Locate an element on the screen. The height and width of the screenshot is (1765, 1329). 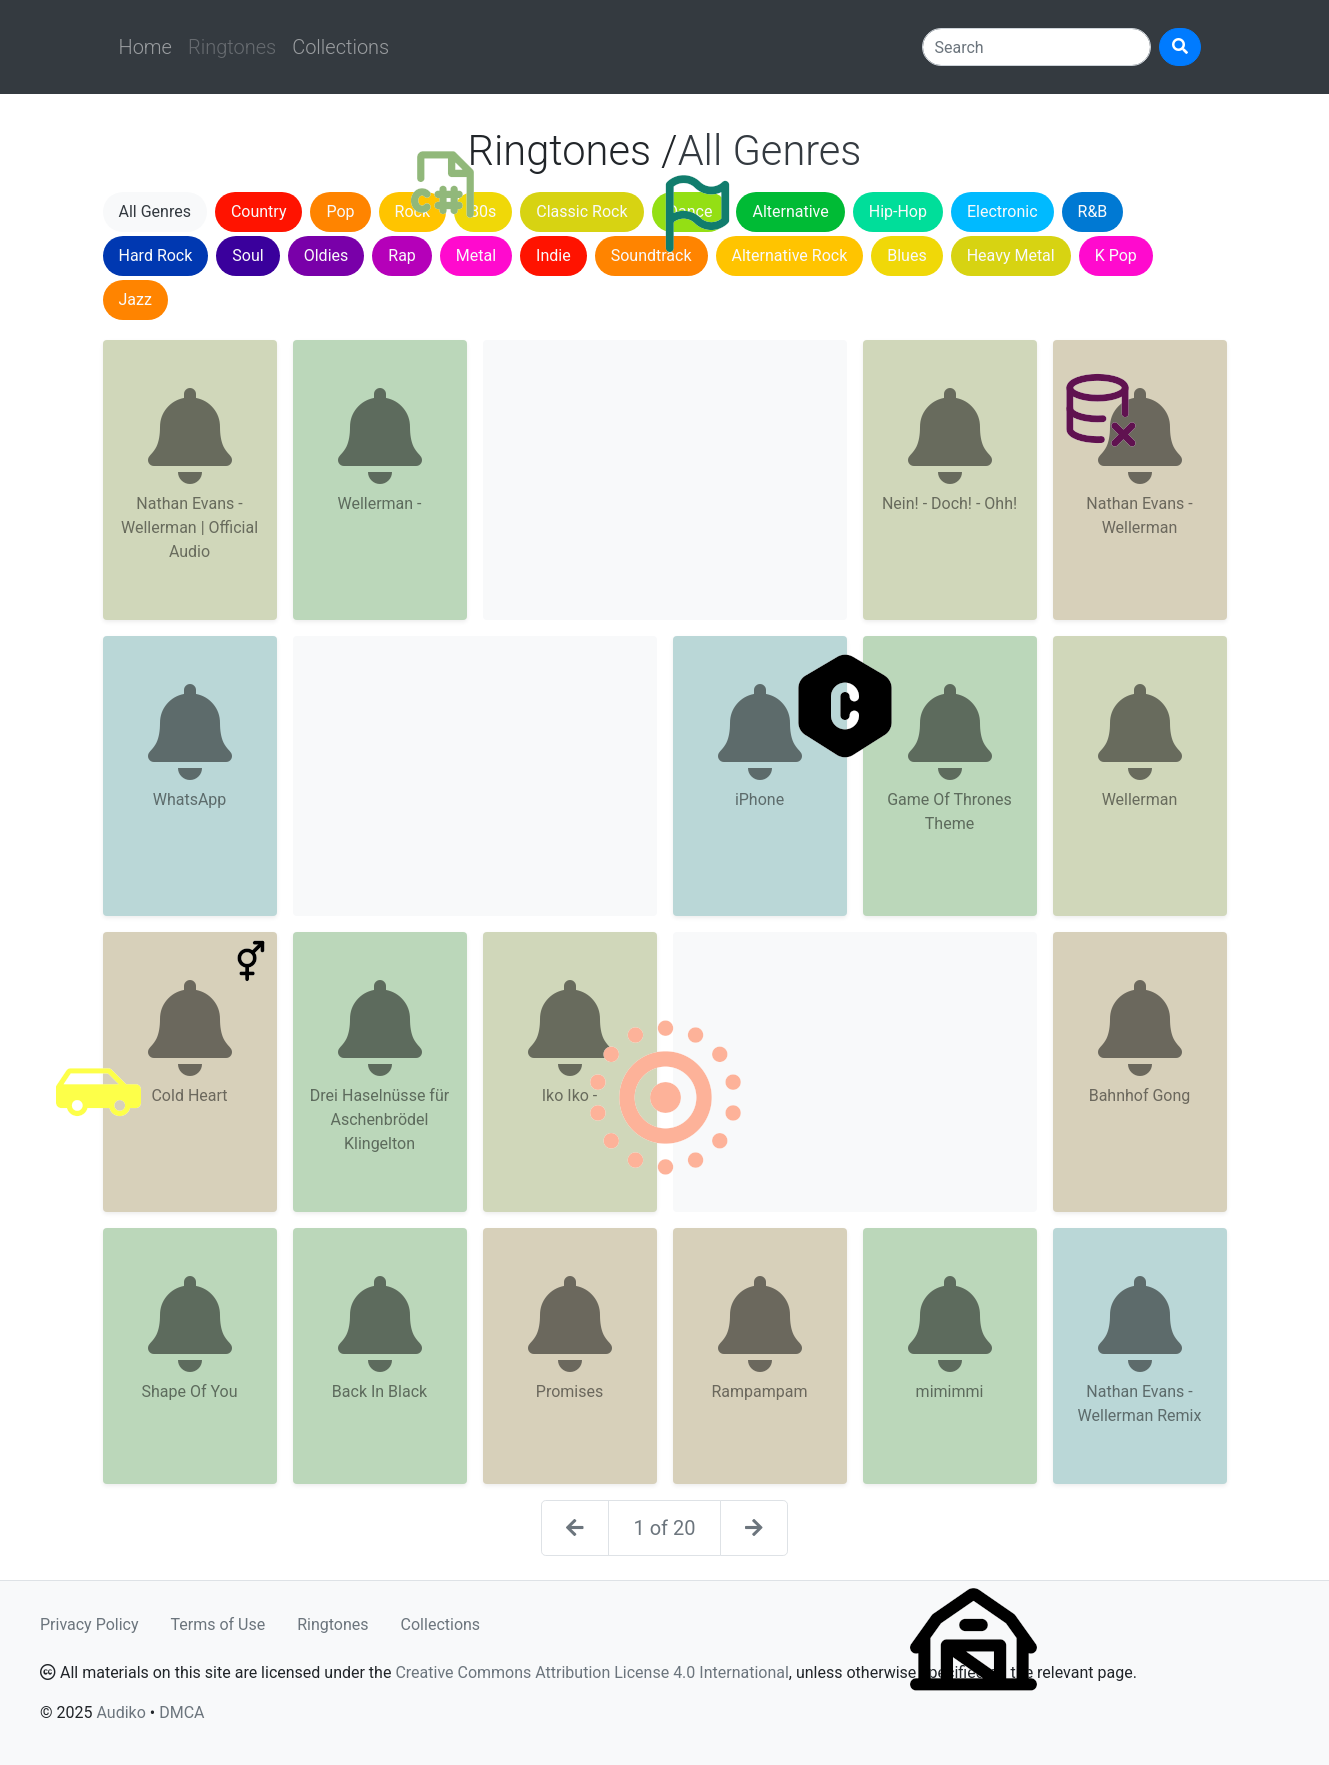
open a C# source code file is located at coordinates (445, 184).